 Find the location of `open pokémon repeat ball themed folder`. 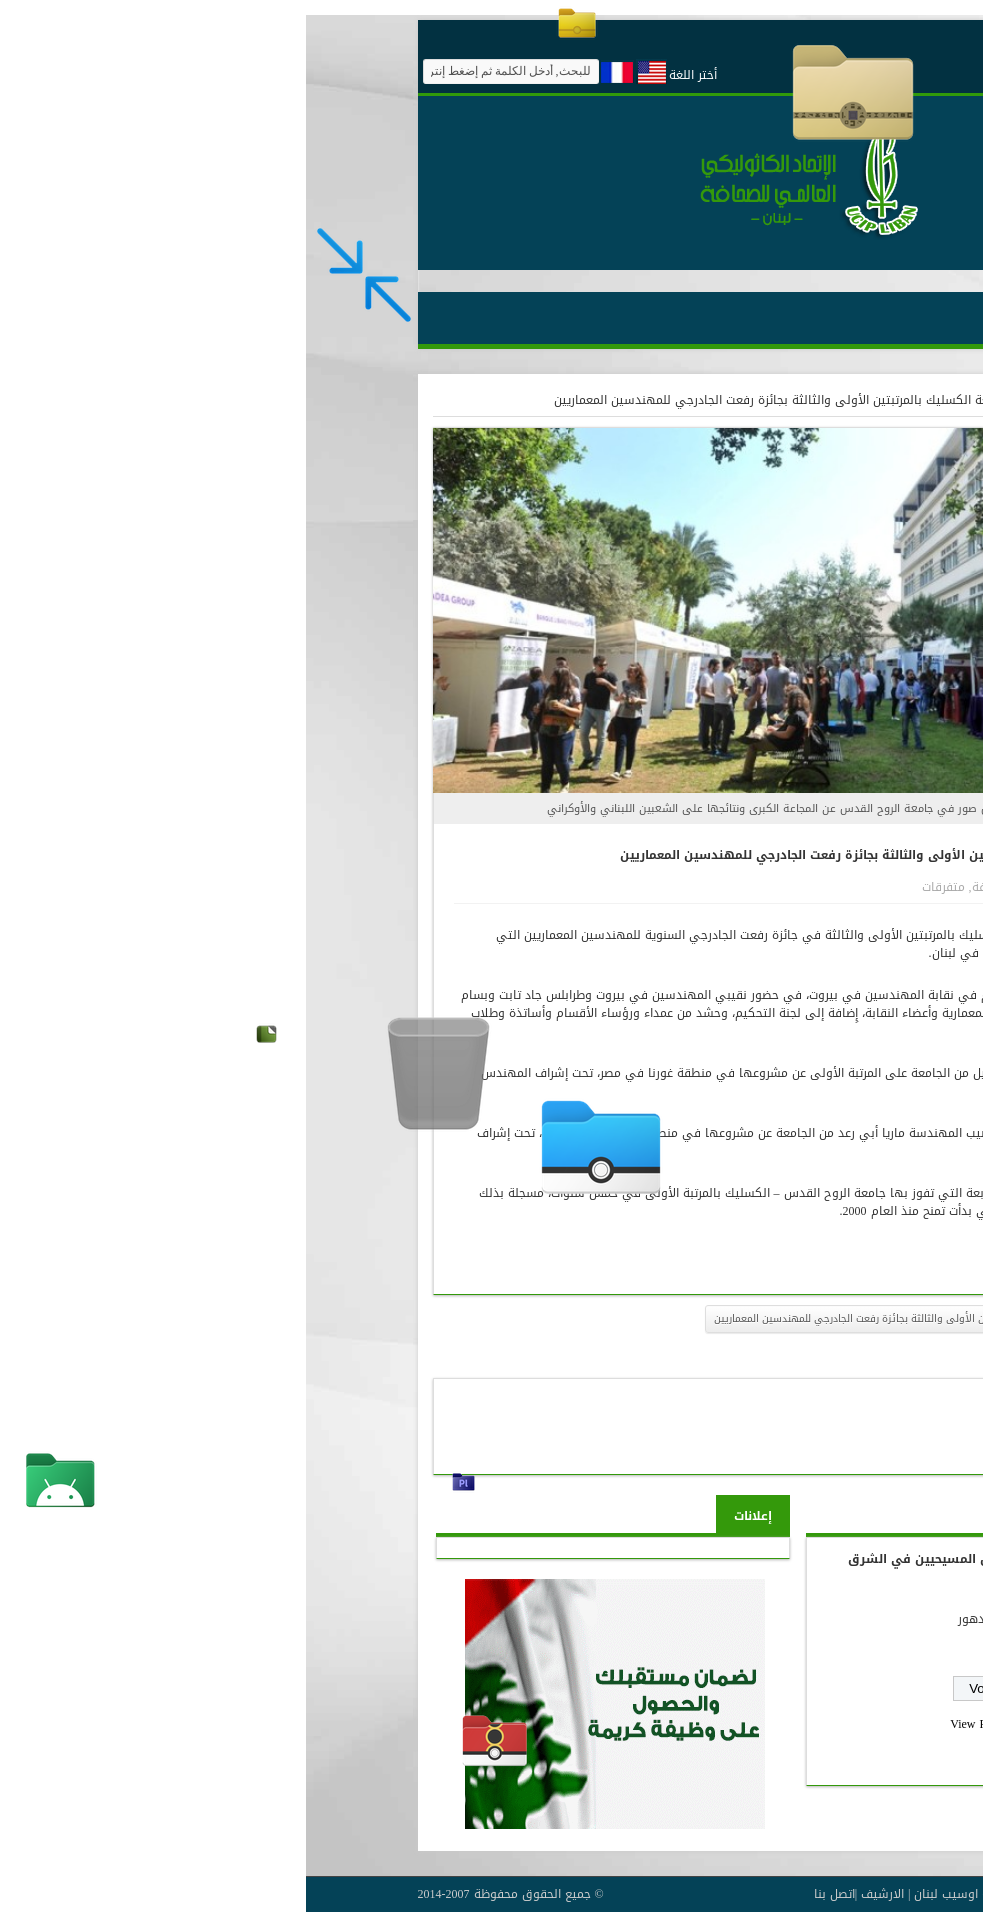

open pokémon repeat ball themed folder is located at coordinates (494, 1742).